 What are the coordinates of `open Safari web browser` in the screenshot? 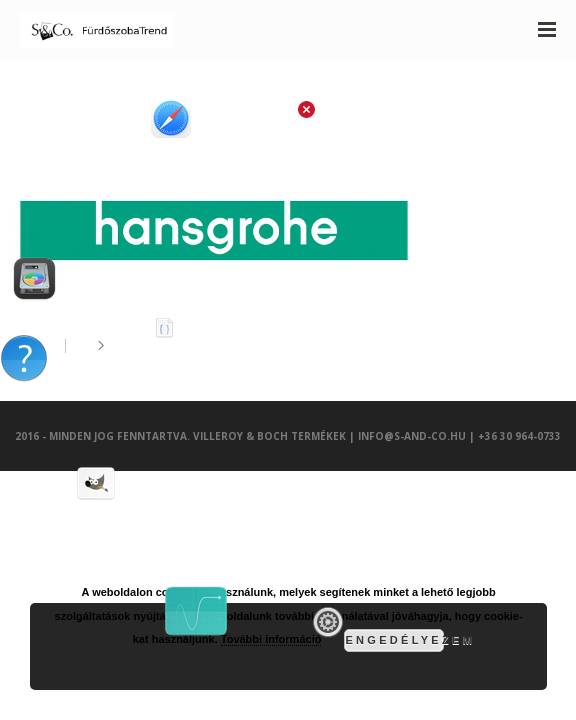 It's located at (171, 118).